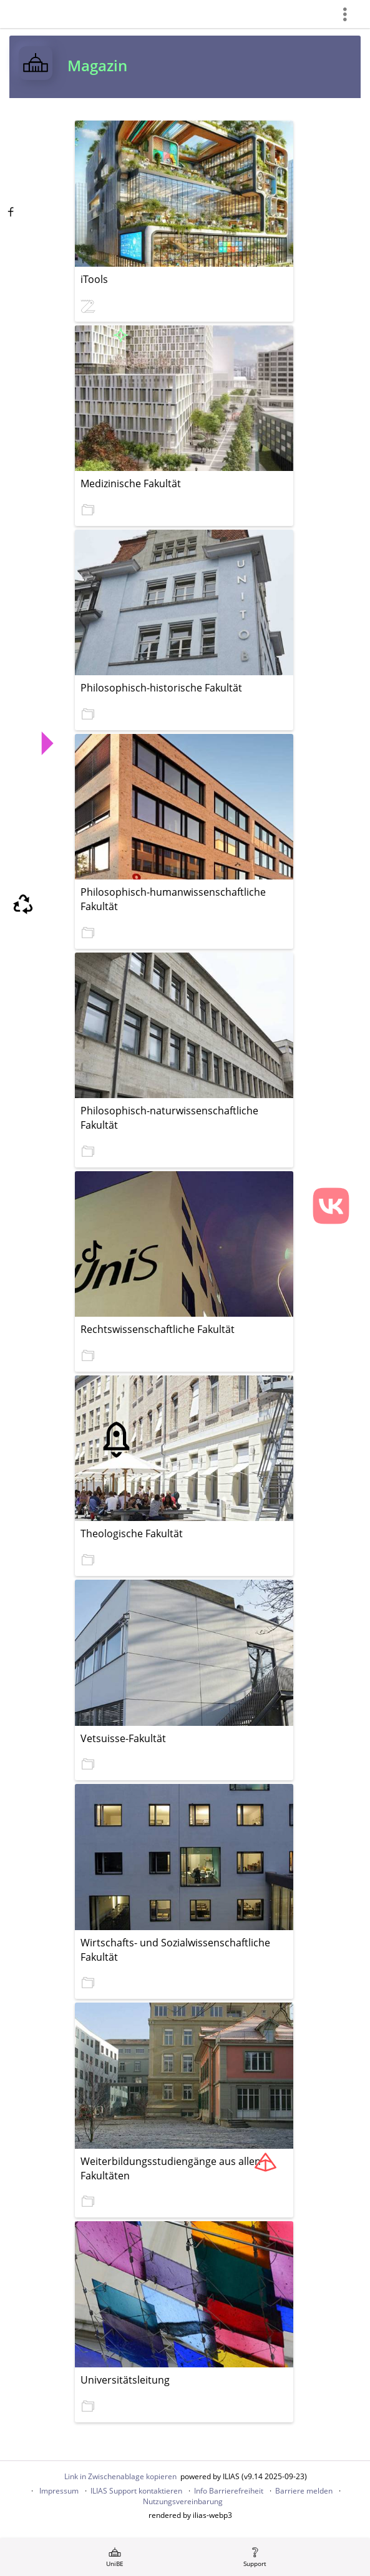  Describe the element at coordinates (190, 2241) in the screenshot. I see `access pantone color swatches` at that location.